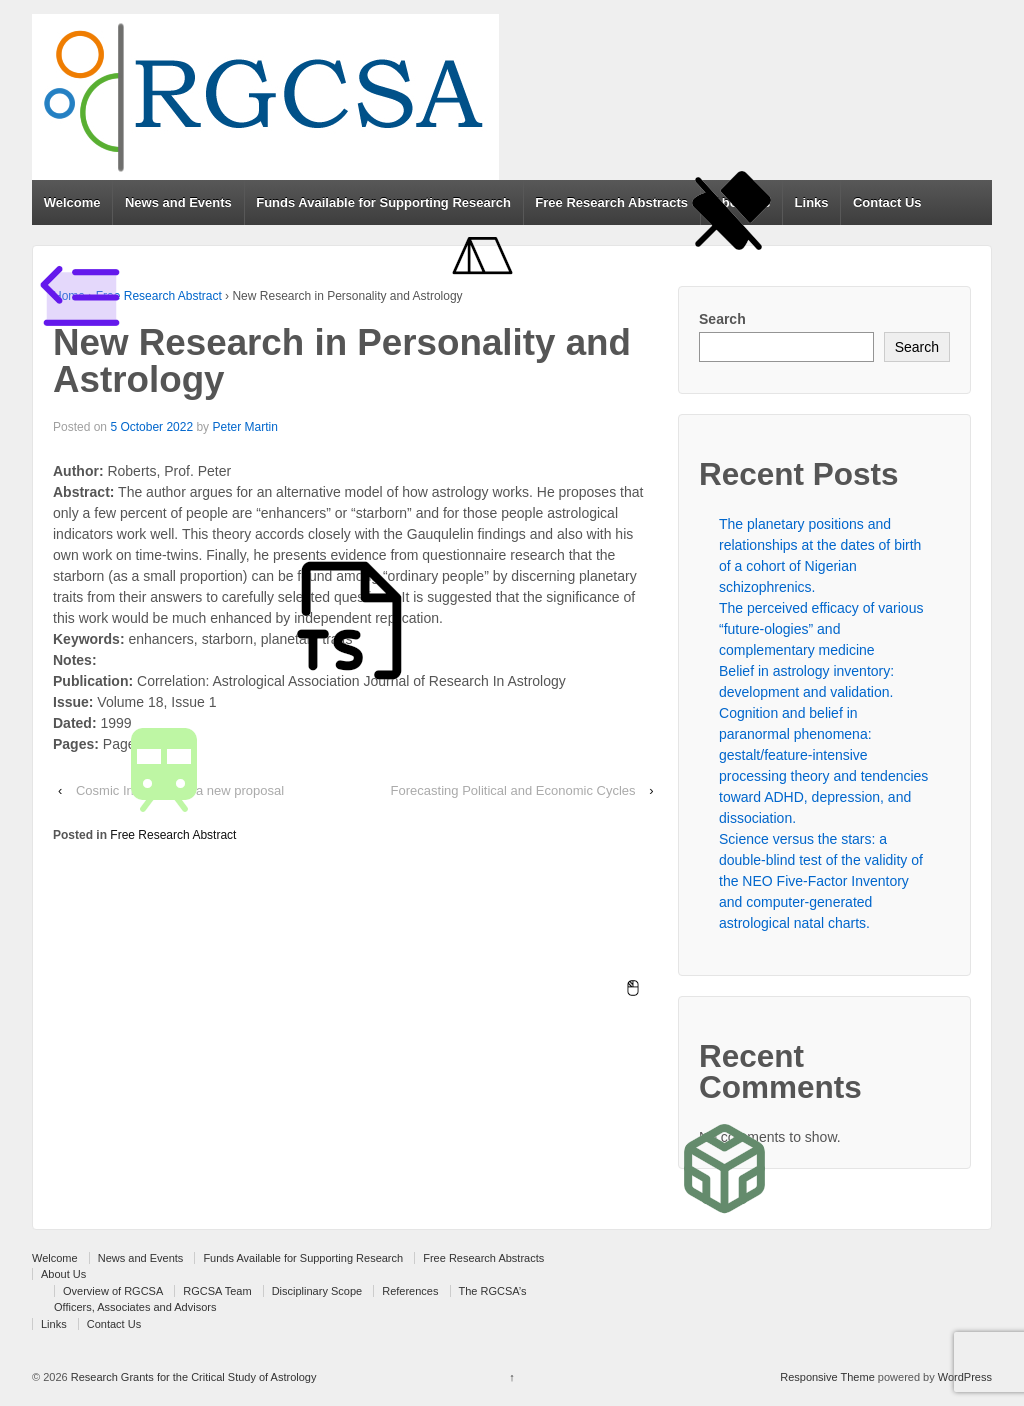 The width and height of the screenshot is (1024, 1406). I want to click on decrease text indentation, so click(81, 297).